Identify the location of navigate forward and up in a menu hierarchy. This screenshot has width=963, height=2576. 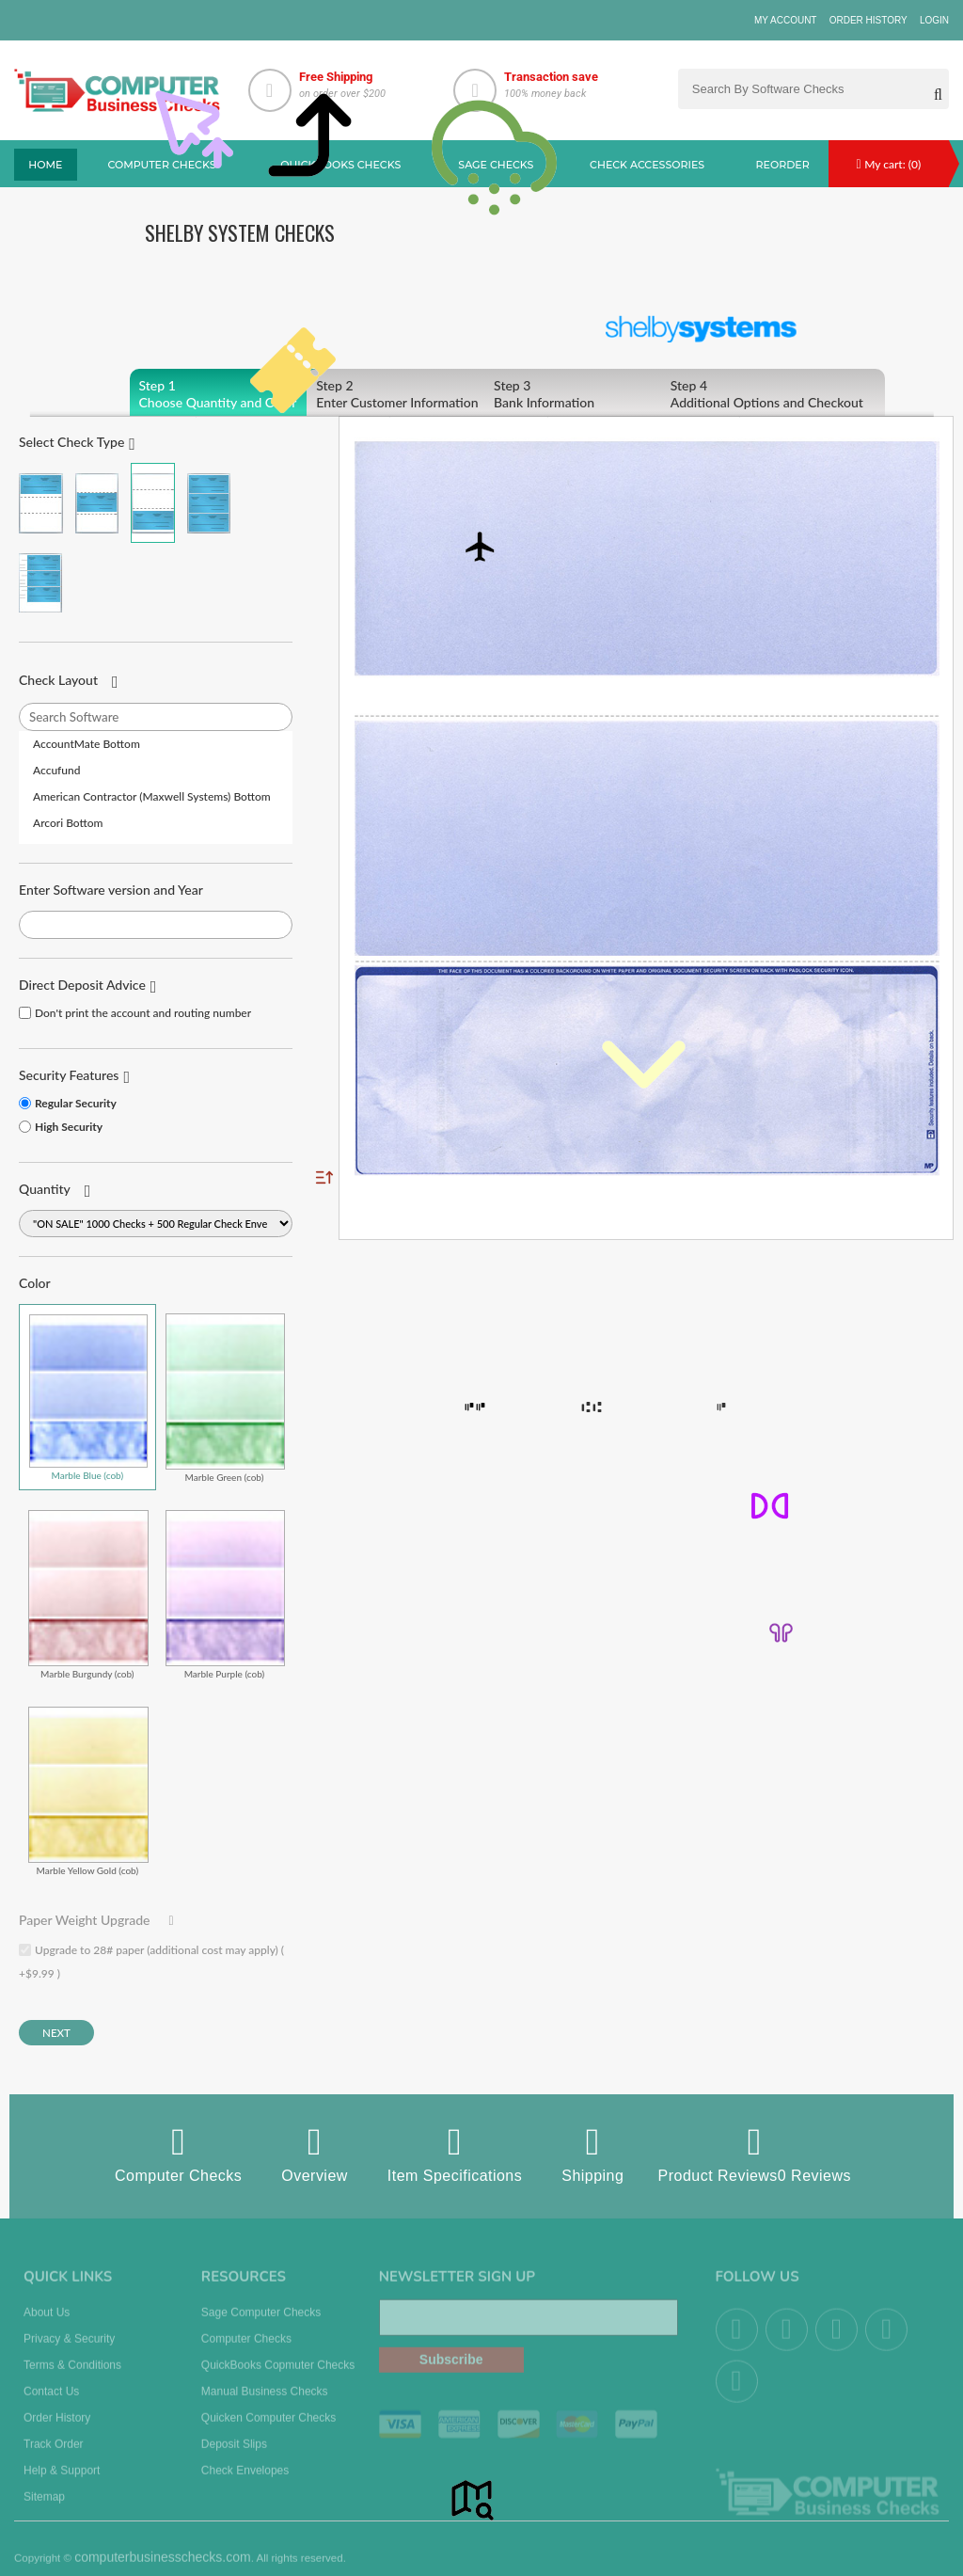
(307, 137).